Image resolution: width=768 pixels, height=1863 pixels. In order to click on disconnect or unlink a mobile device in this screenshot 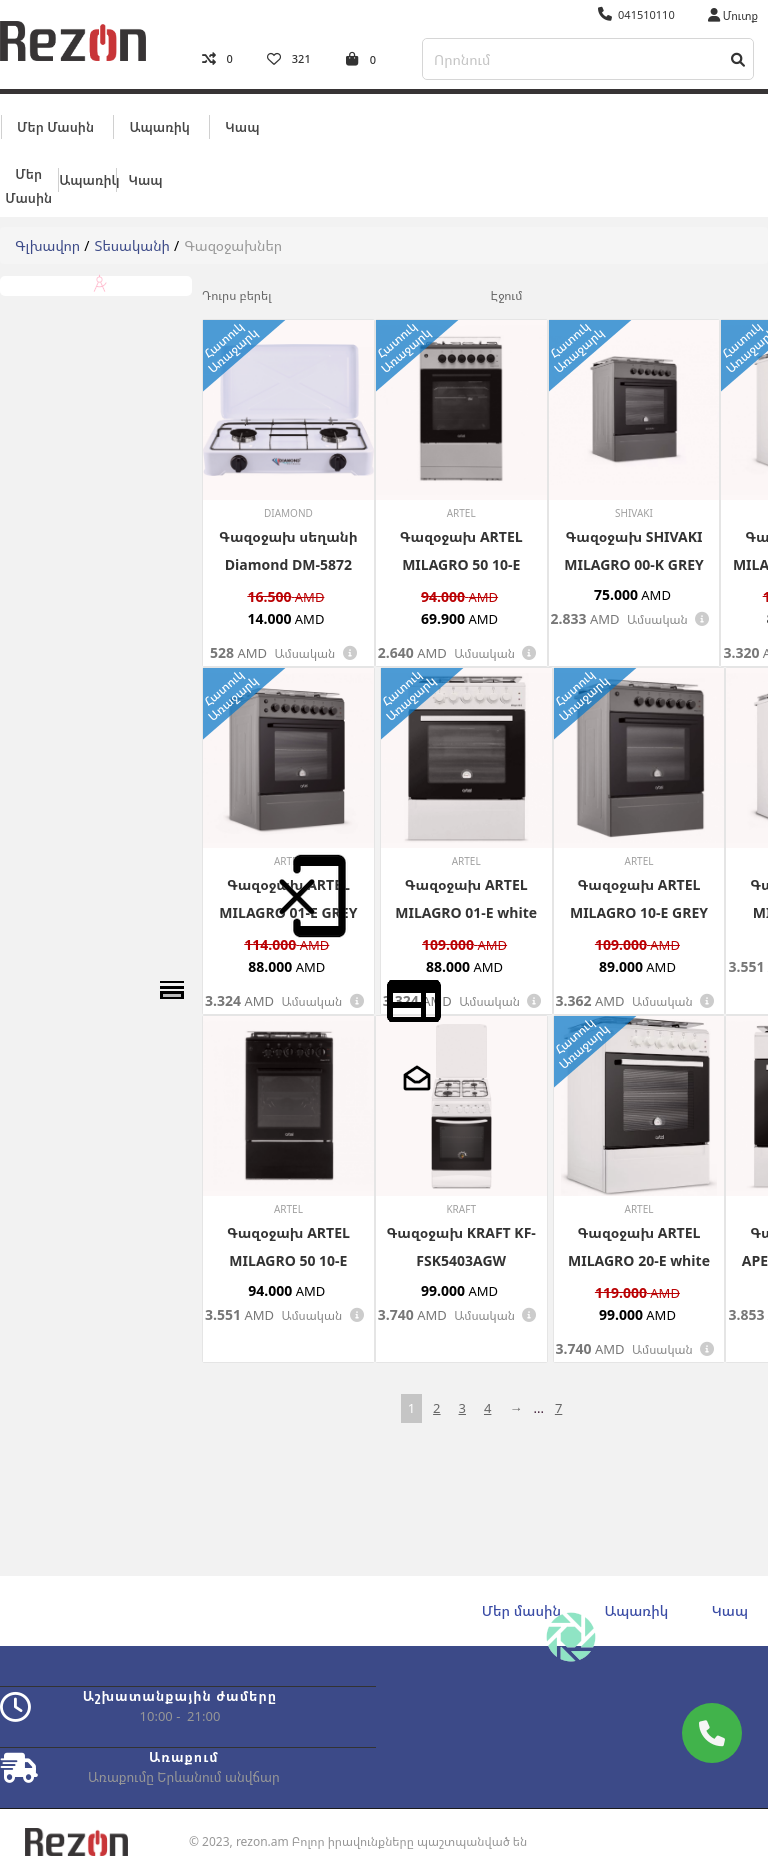, I will do `click(312, 896)`.